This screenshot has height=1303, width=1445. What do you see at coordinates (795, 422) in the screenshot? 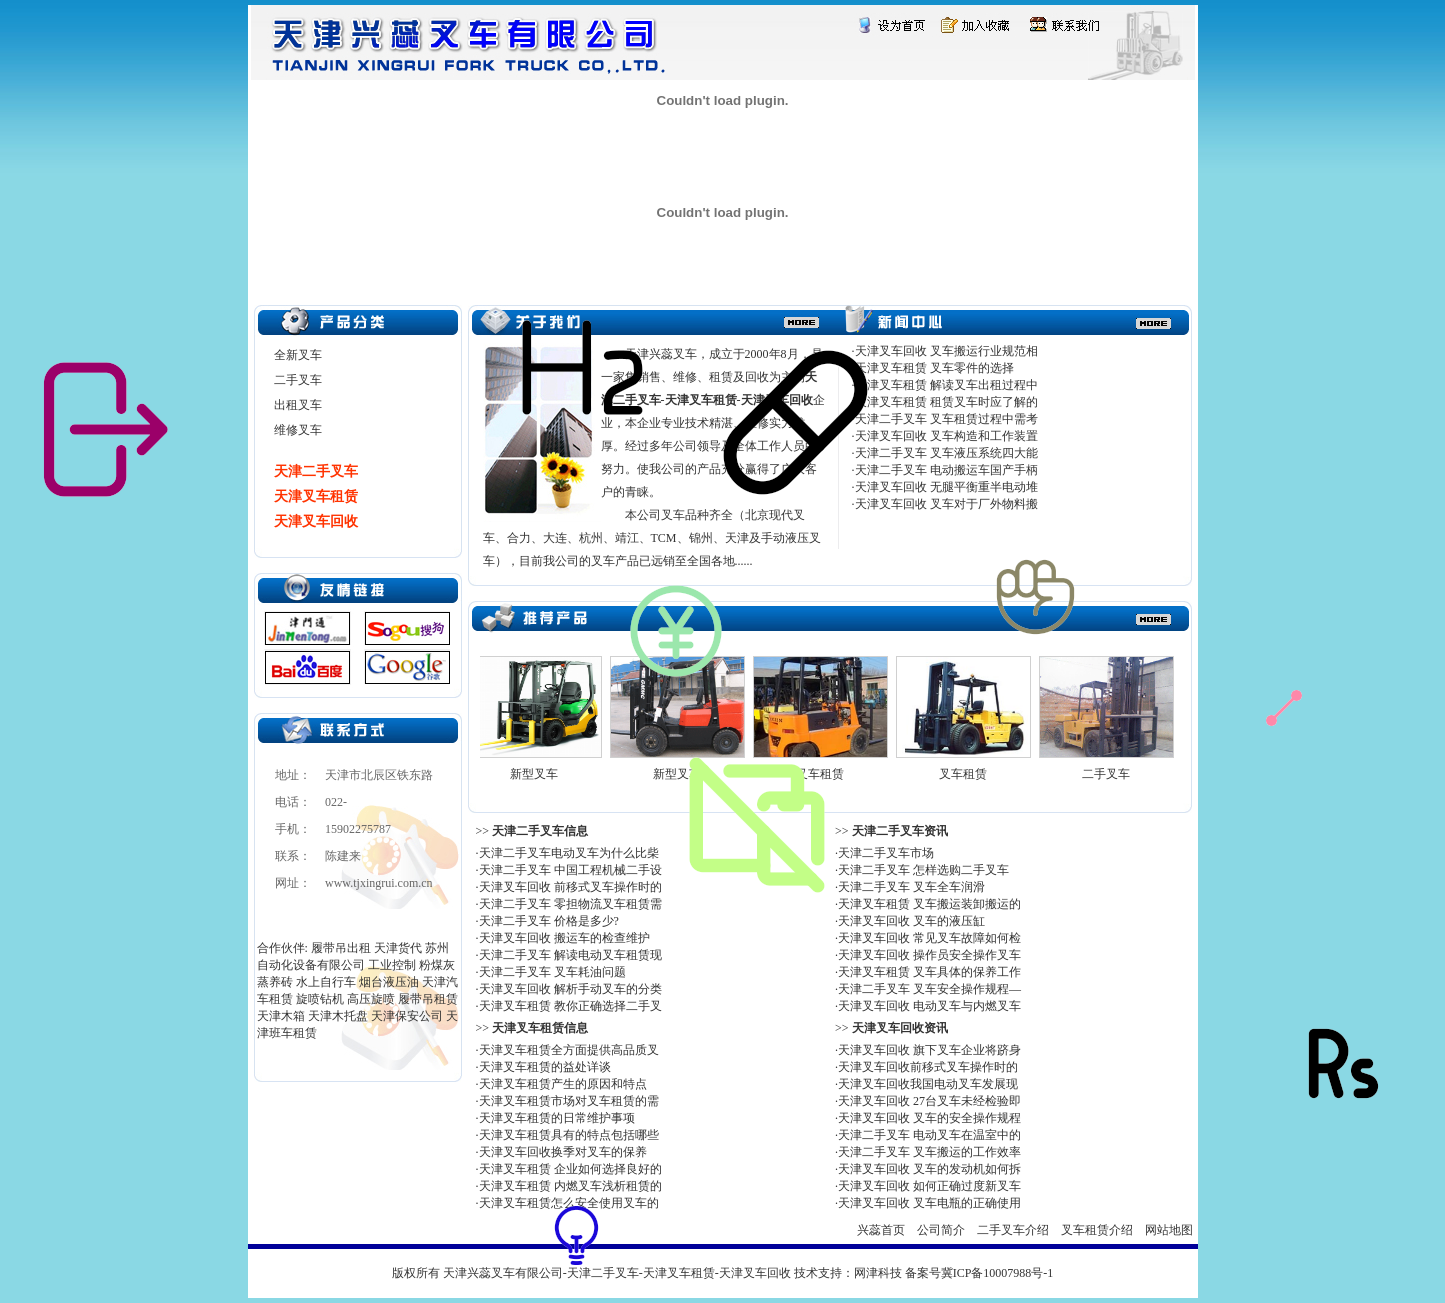
I see `access medication reminders or prescriptions` at bounding box center [795, 422].